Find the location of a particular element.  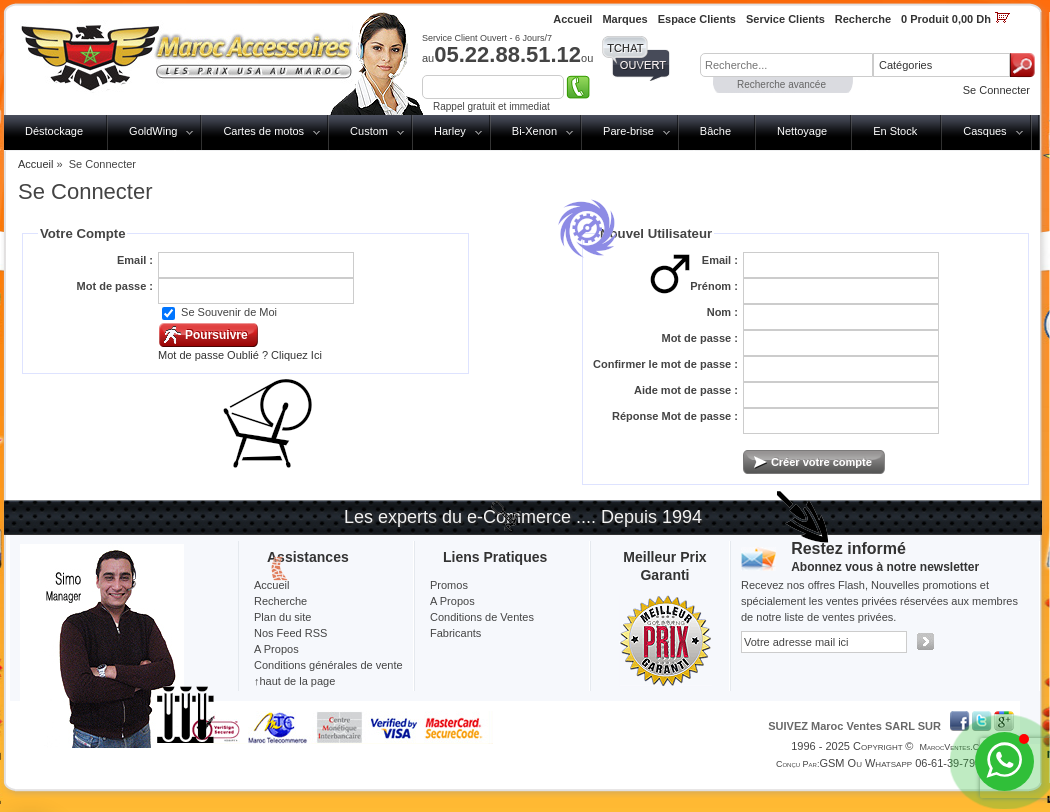

indicates male gender option is located at coordinates (670, 274).